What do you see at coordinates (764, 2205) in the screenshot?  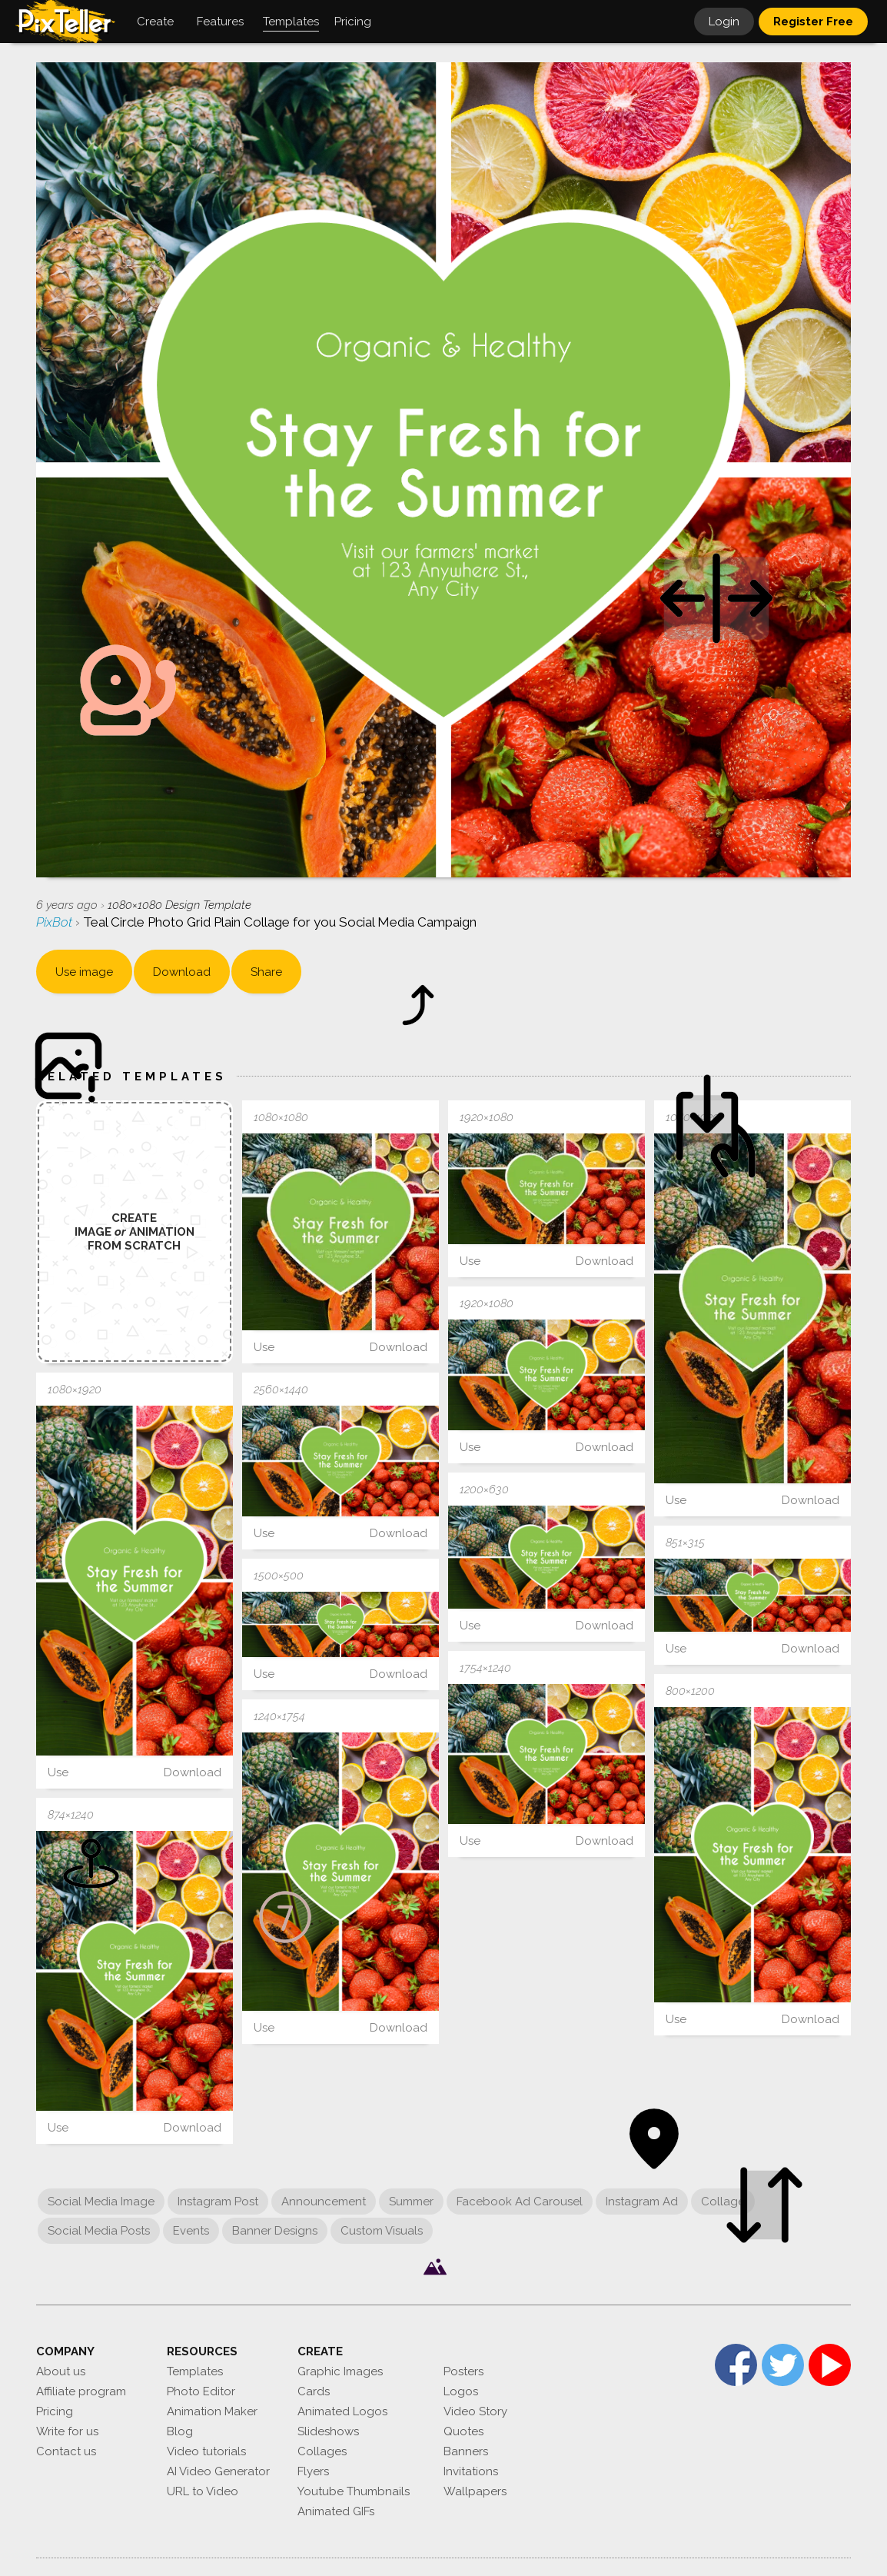 I see `sort items in ascending or descending order` at bounding box center [764, 2205].